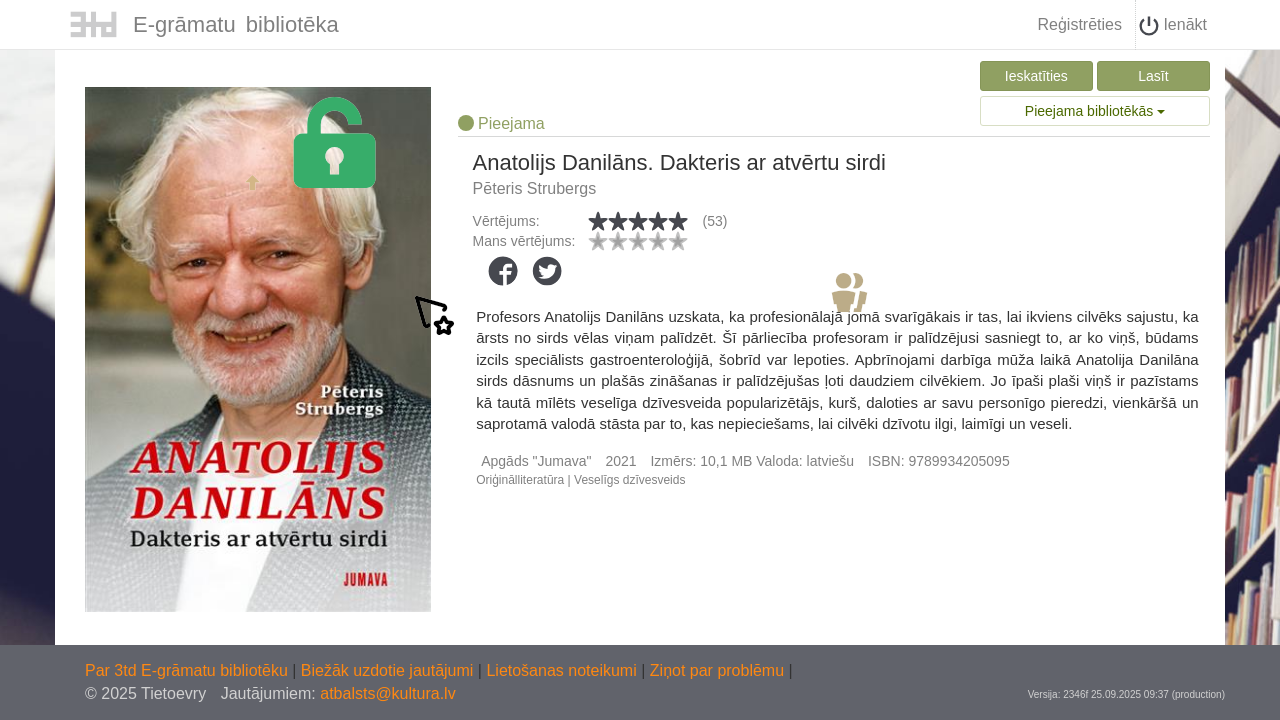  What do you see at coordinates (432, 313) in the screenshot?
I see `add cursor action to favorites` at bounding box center [432, 313].